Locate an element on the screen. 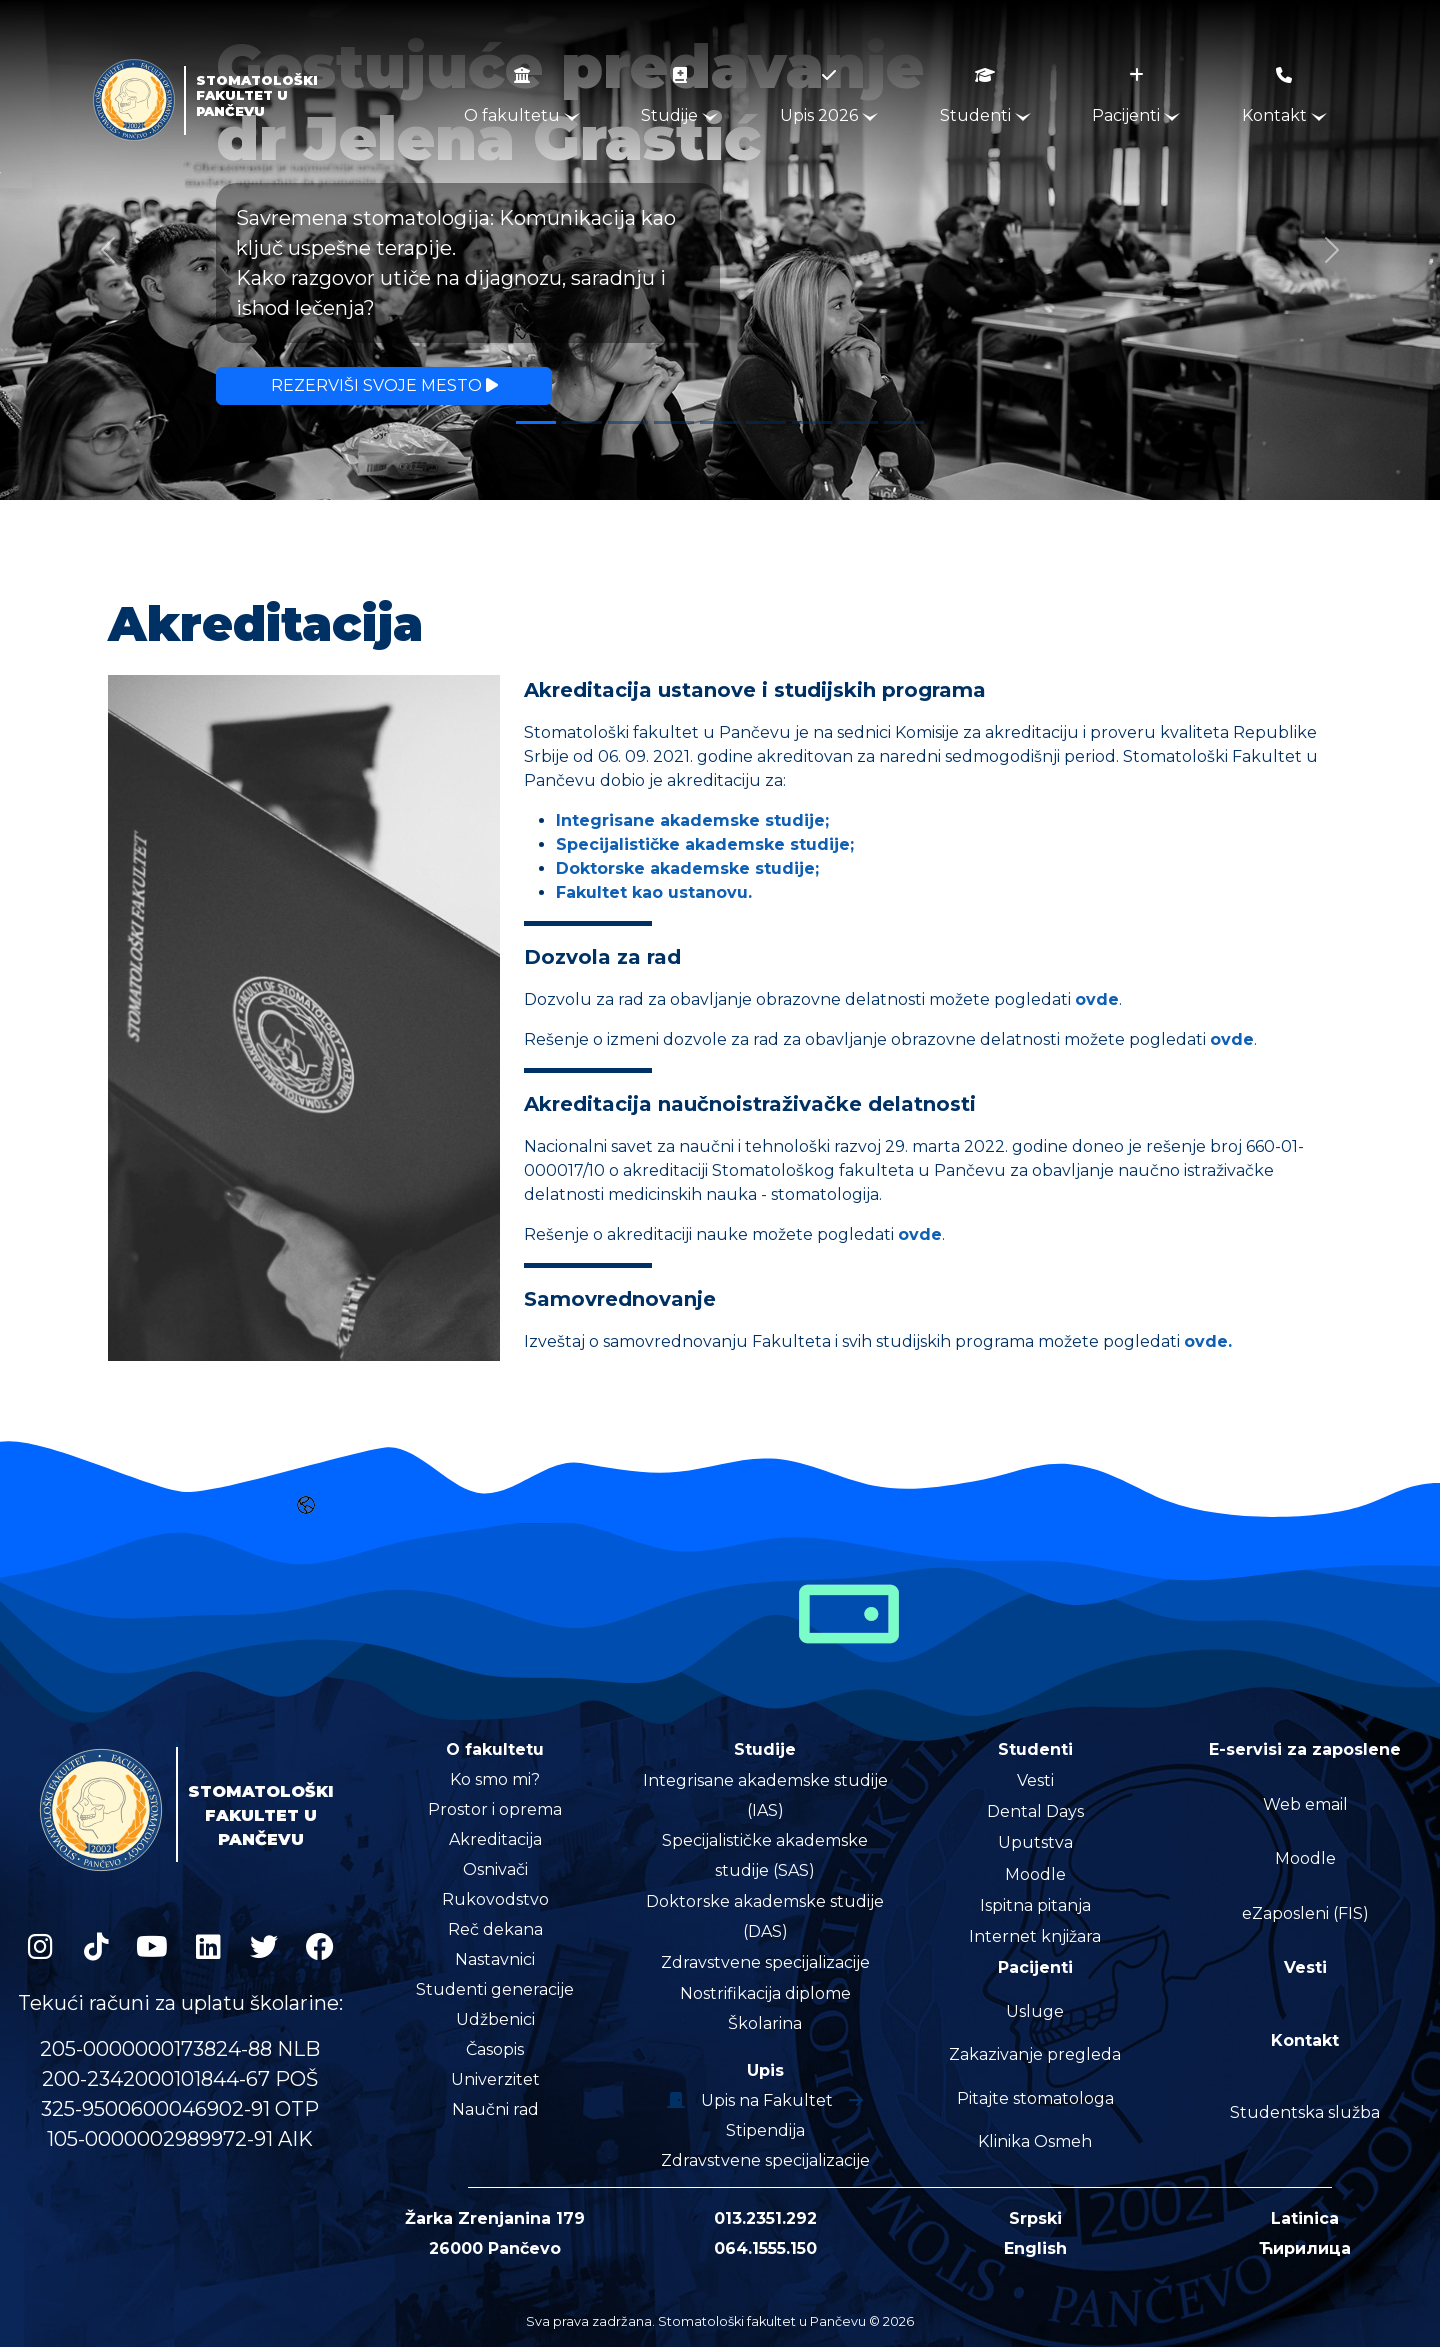 The height and width of the screenshot is (2347, 1440). view western hemisphere or americas region is located at coordinates (306, 1505).